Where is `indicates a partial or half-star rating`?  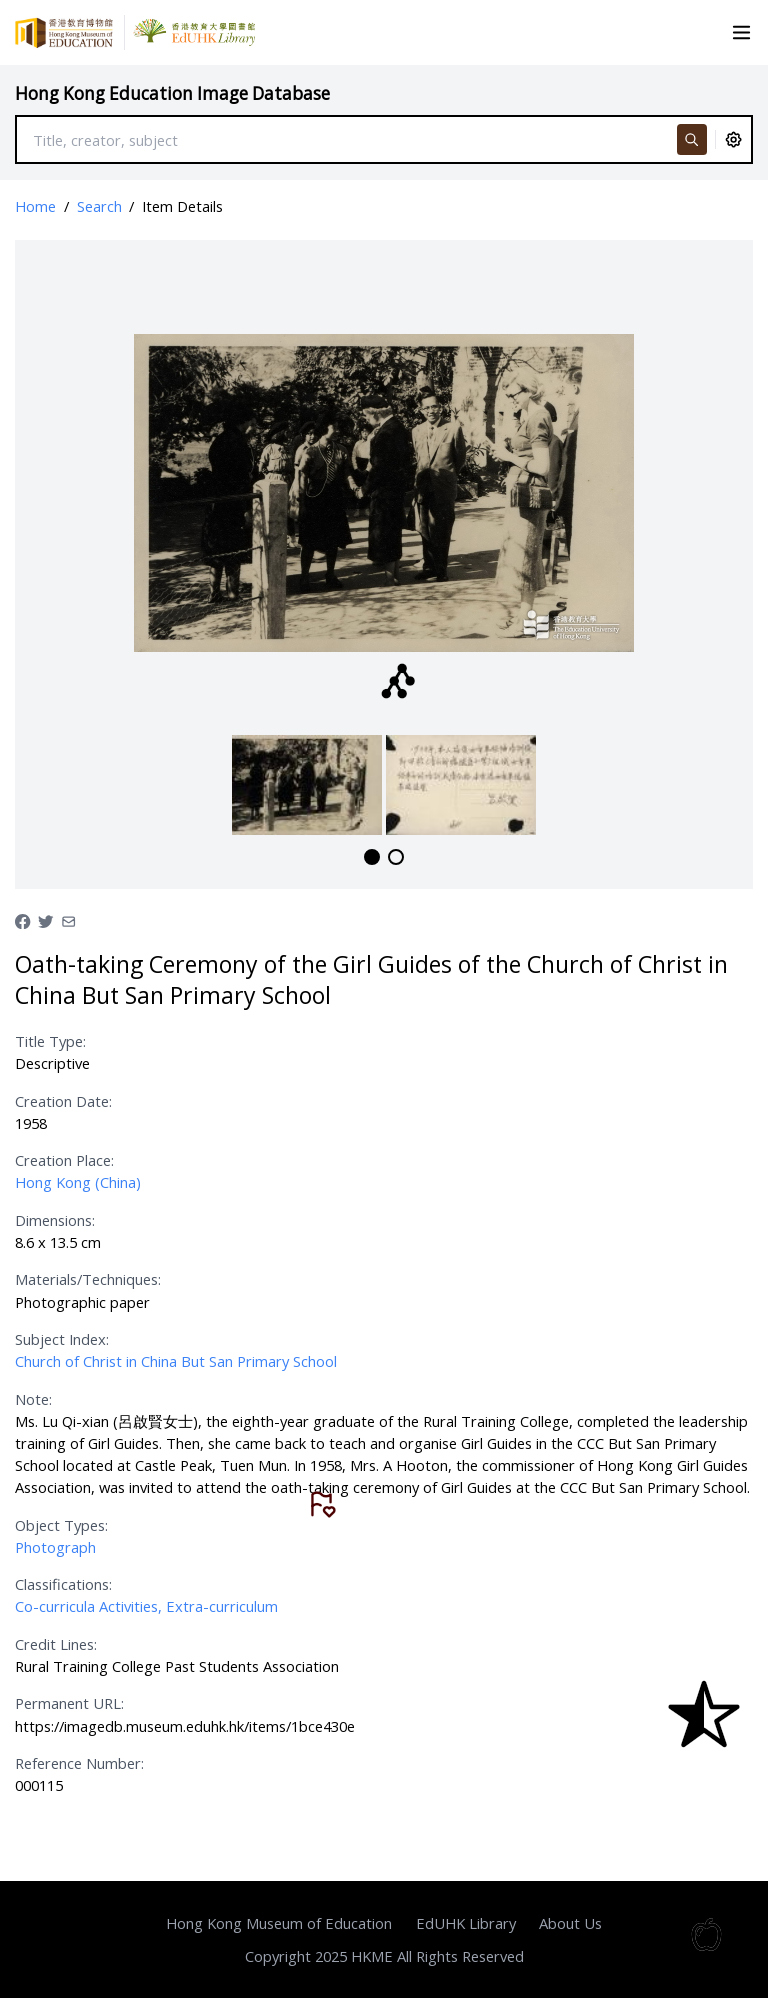 indicates a partial or half-star rating is located at coordinates (704, 1714).